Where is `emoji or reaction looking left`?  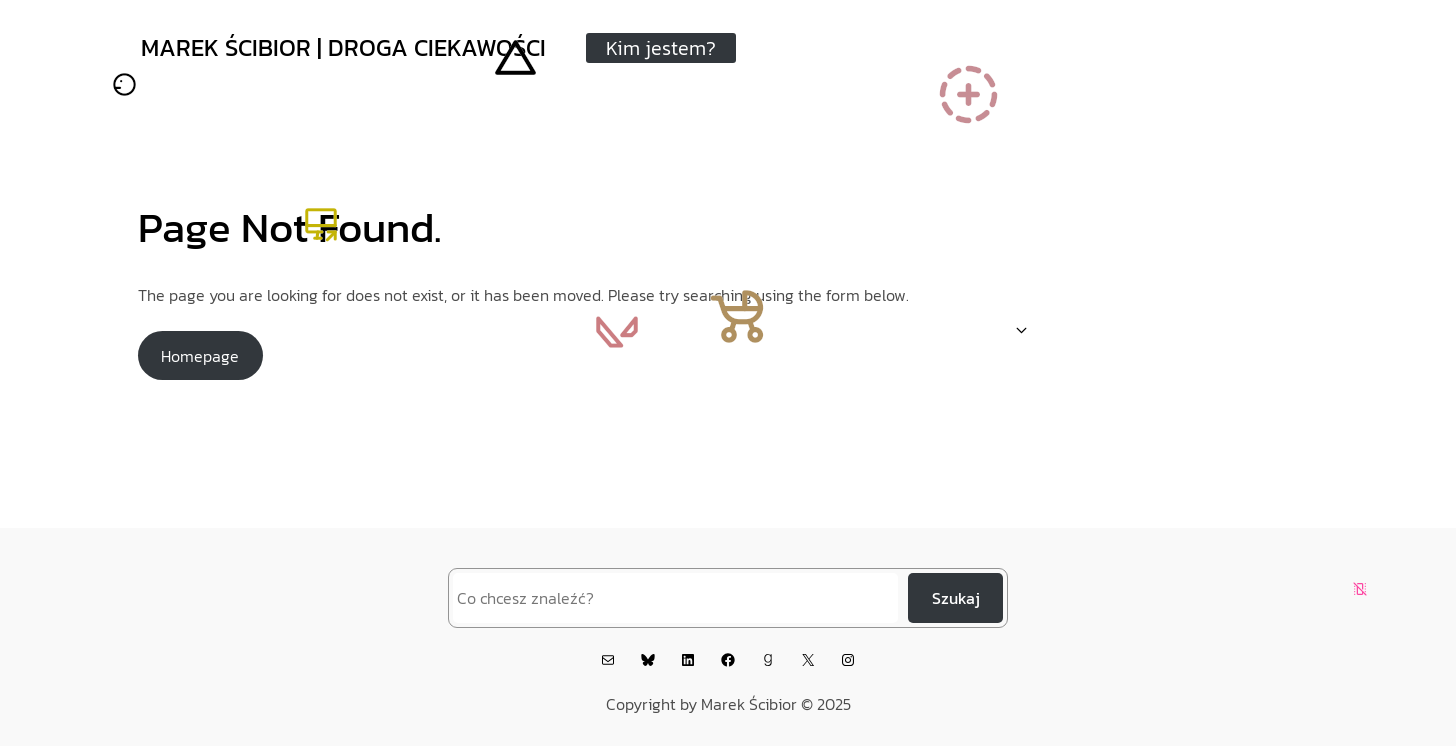
emoji or reaction looking left is located at coordinates (124, 84).